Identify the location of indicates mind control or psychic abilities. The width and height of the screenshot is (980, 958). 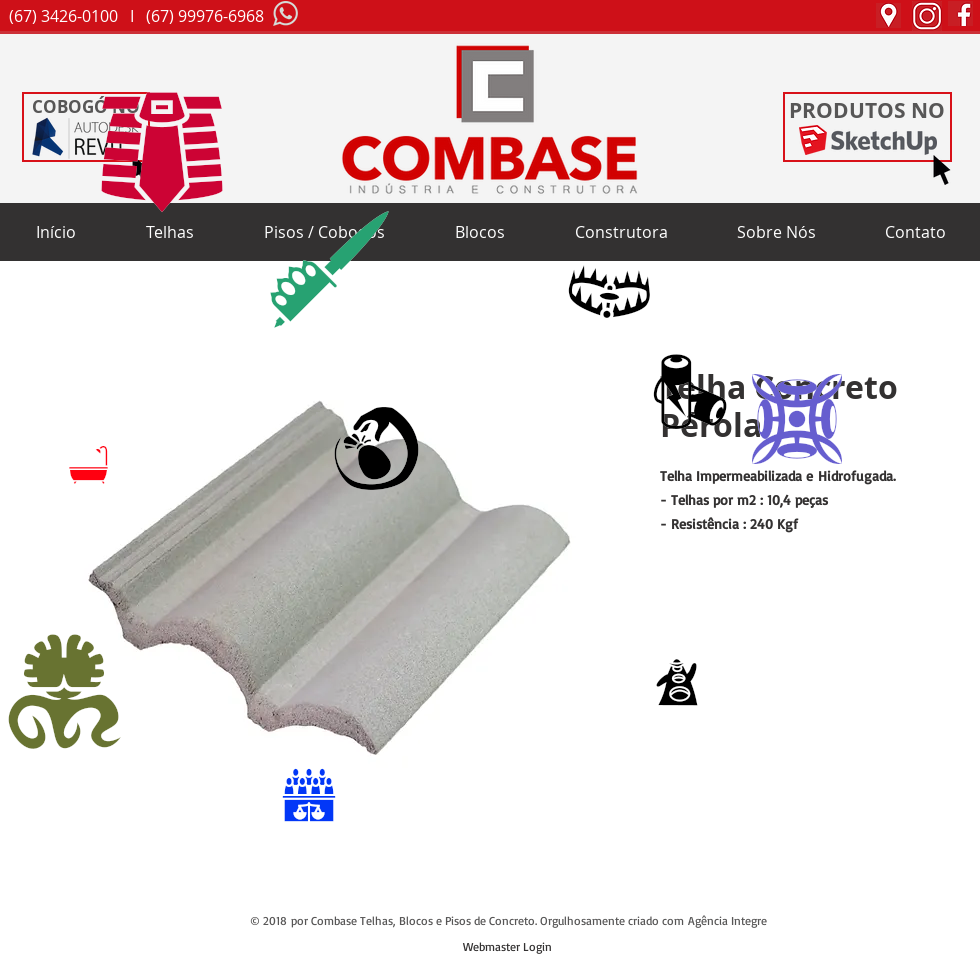
(64, 692).